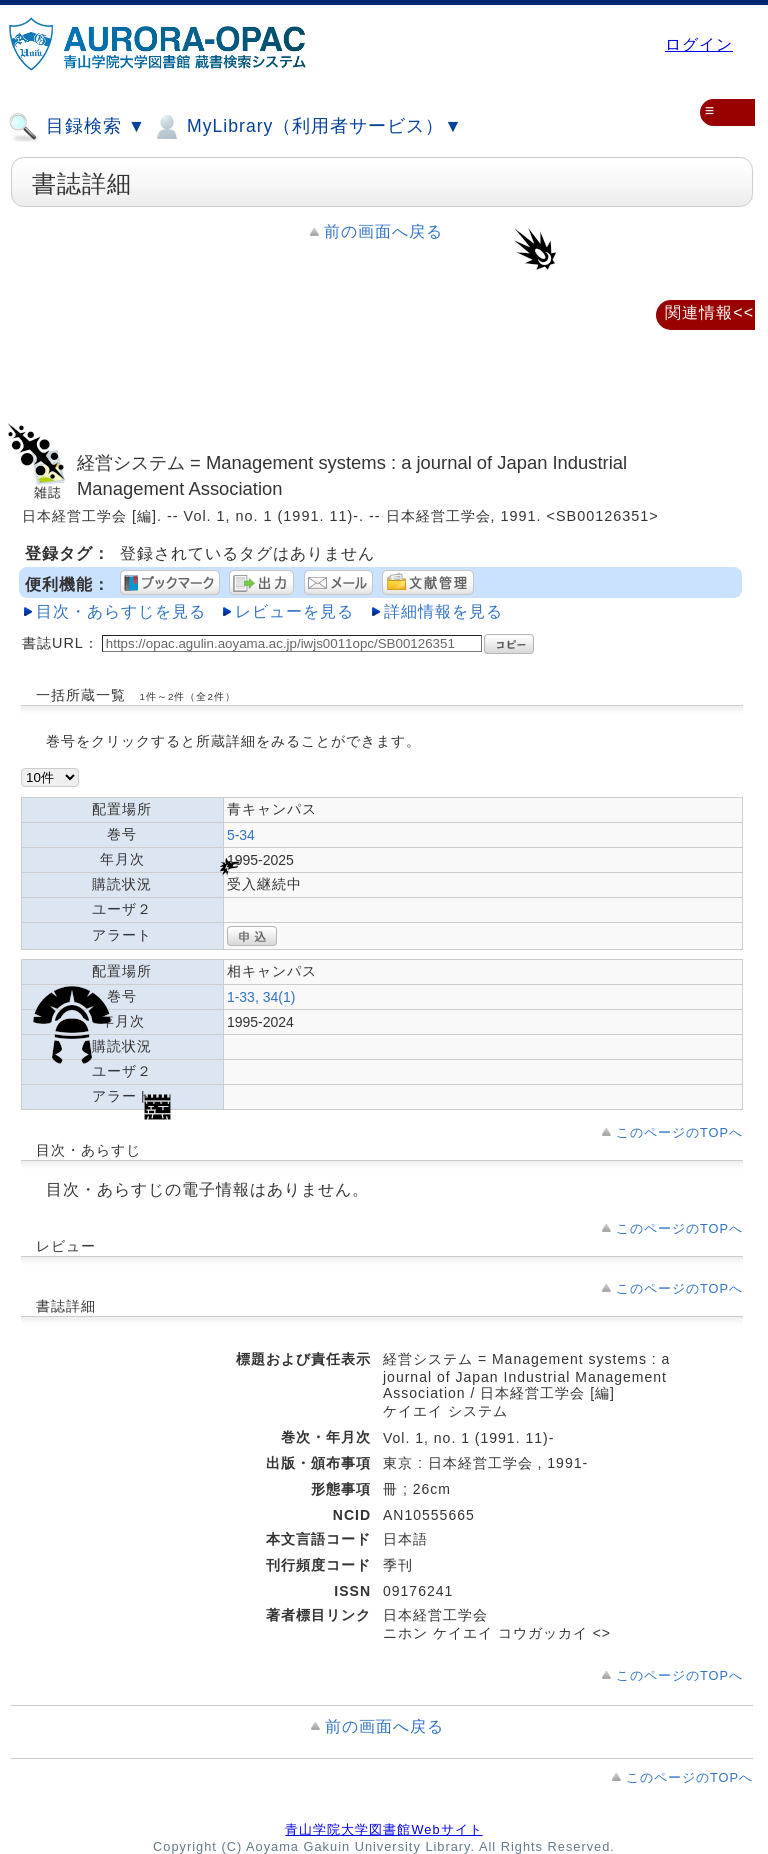 The width and height of the screenshot is (768, 1854). What do you see at coordinates (36, 451) in the screenshot?
I see `indicates a bleeding or infection status effect` at bounding box center [36, 451].